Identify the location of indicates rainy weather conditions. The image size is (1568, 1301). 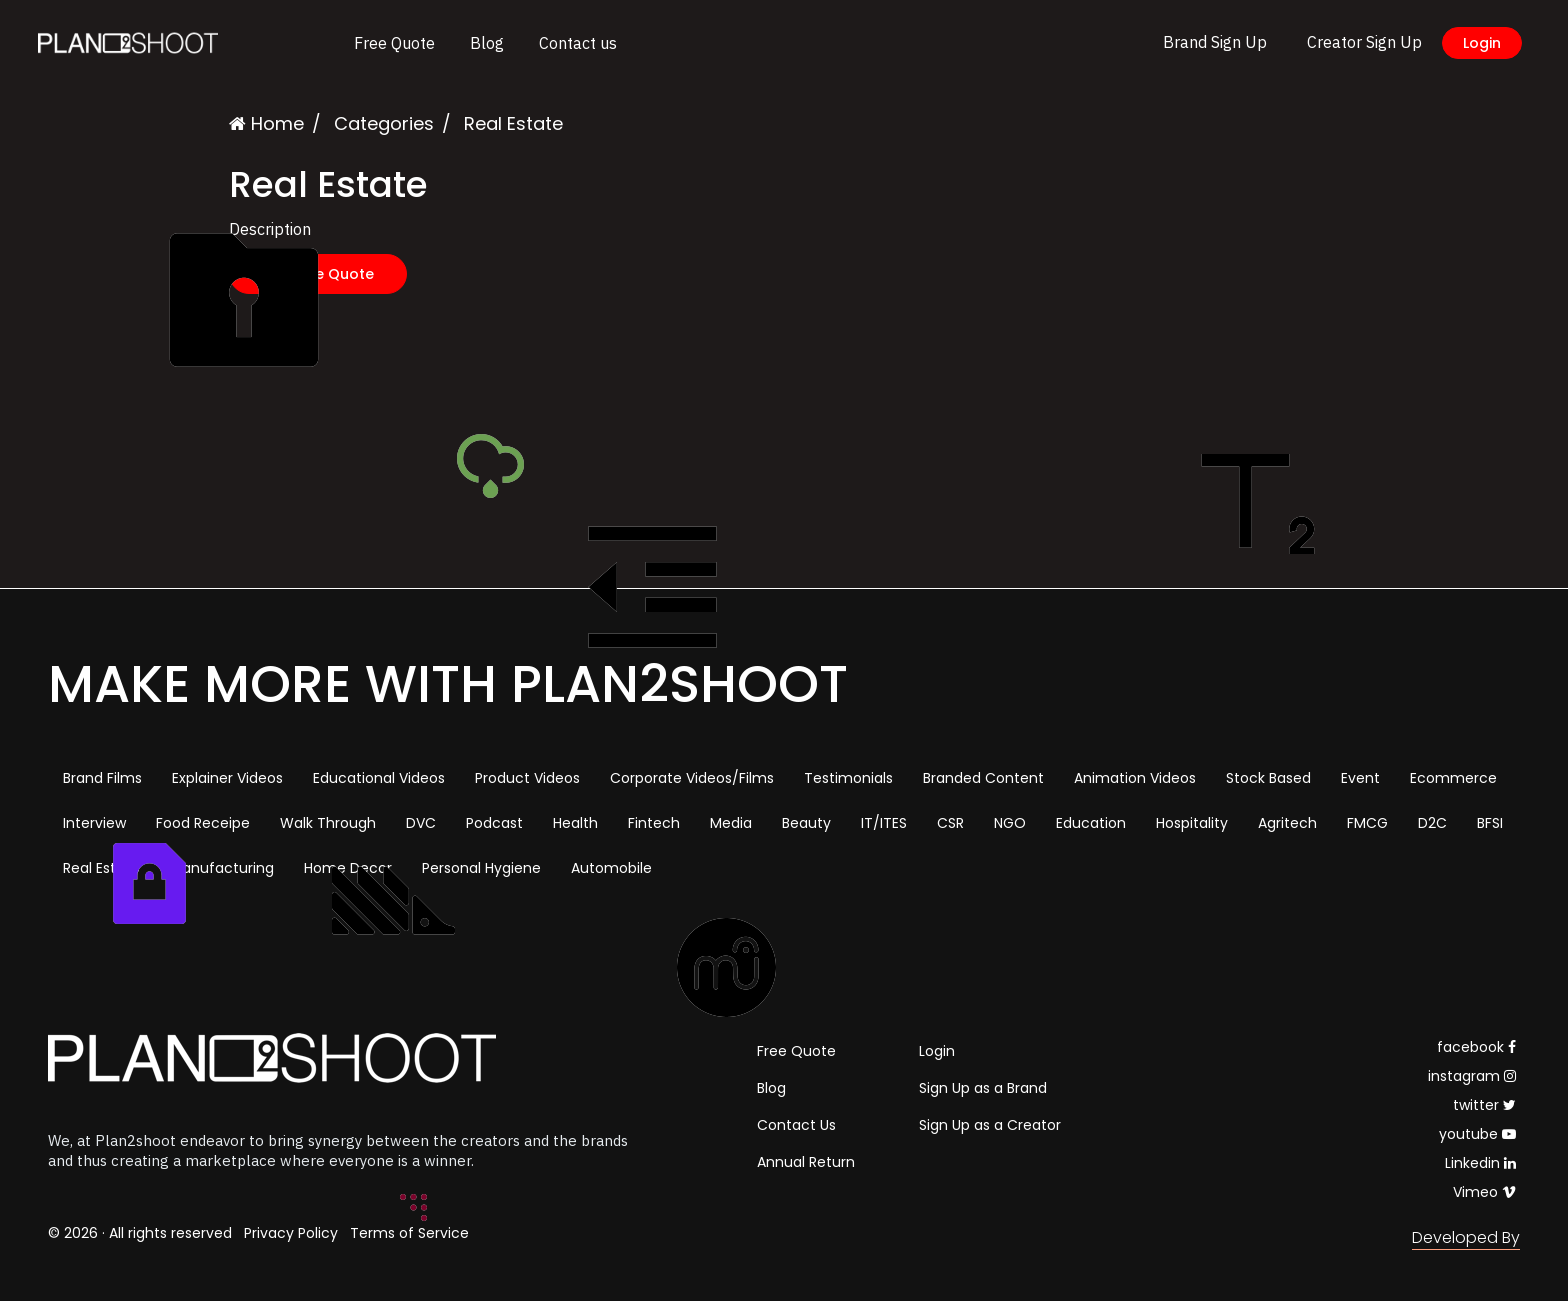
(490, 464).